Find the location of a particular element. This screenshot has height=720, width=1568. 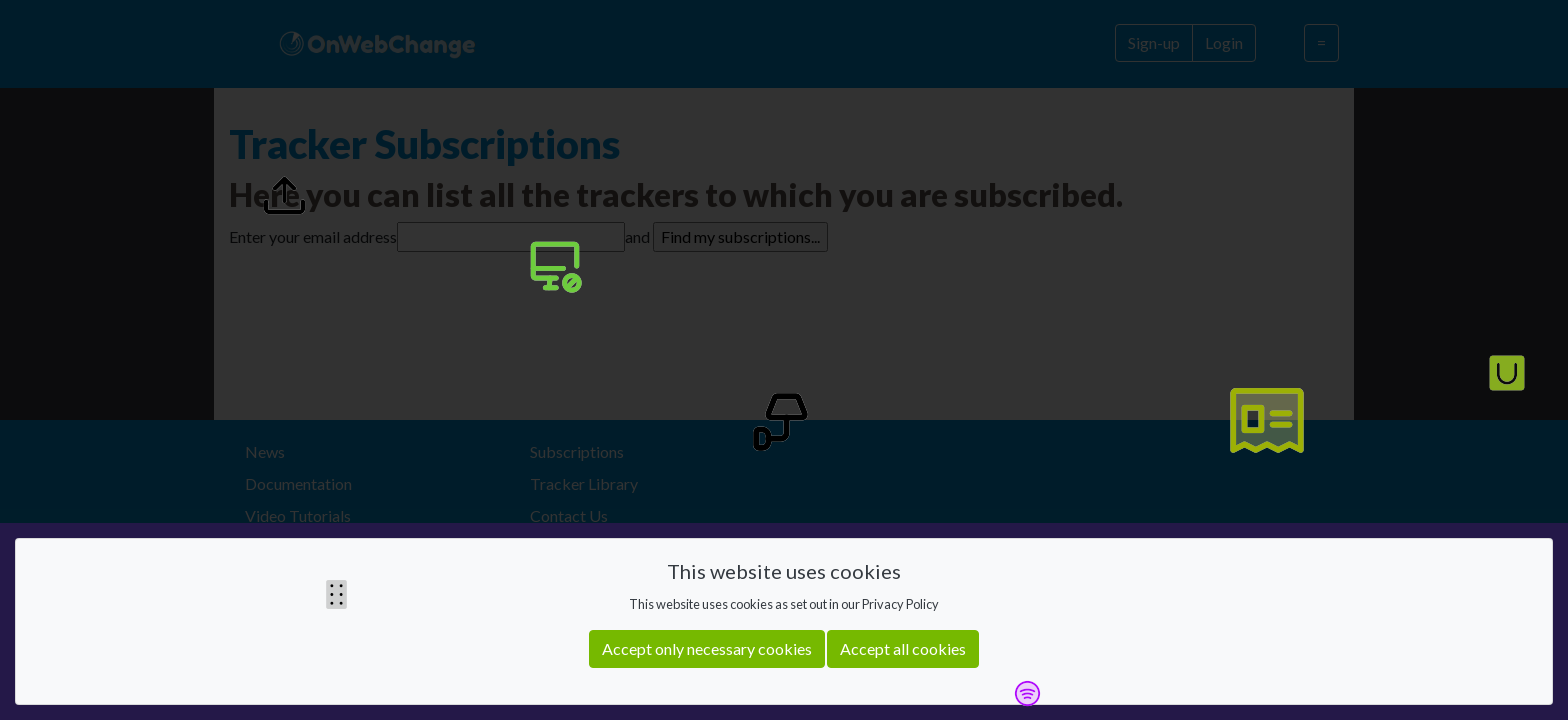

drag to reorder items in a list is located at coordinates (336, 594).